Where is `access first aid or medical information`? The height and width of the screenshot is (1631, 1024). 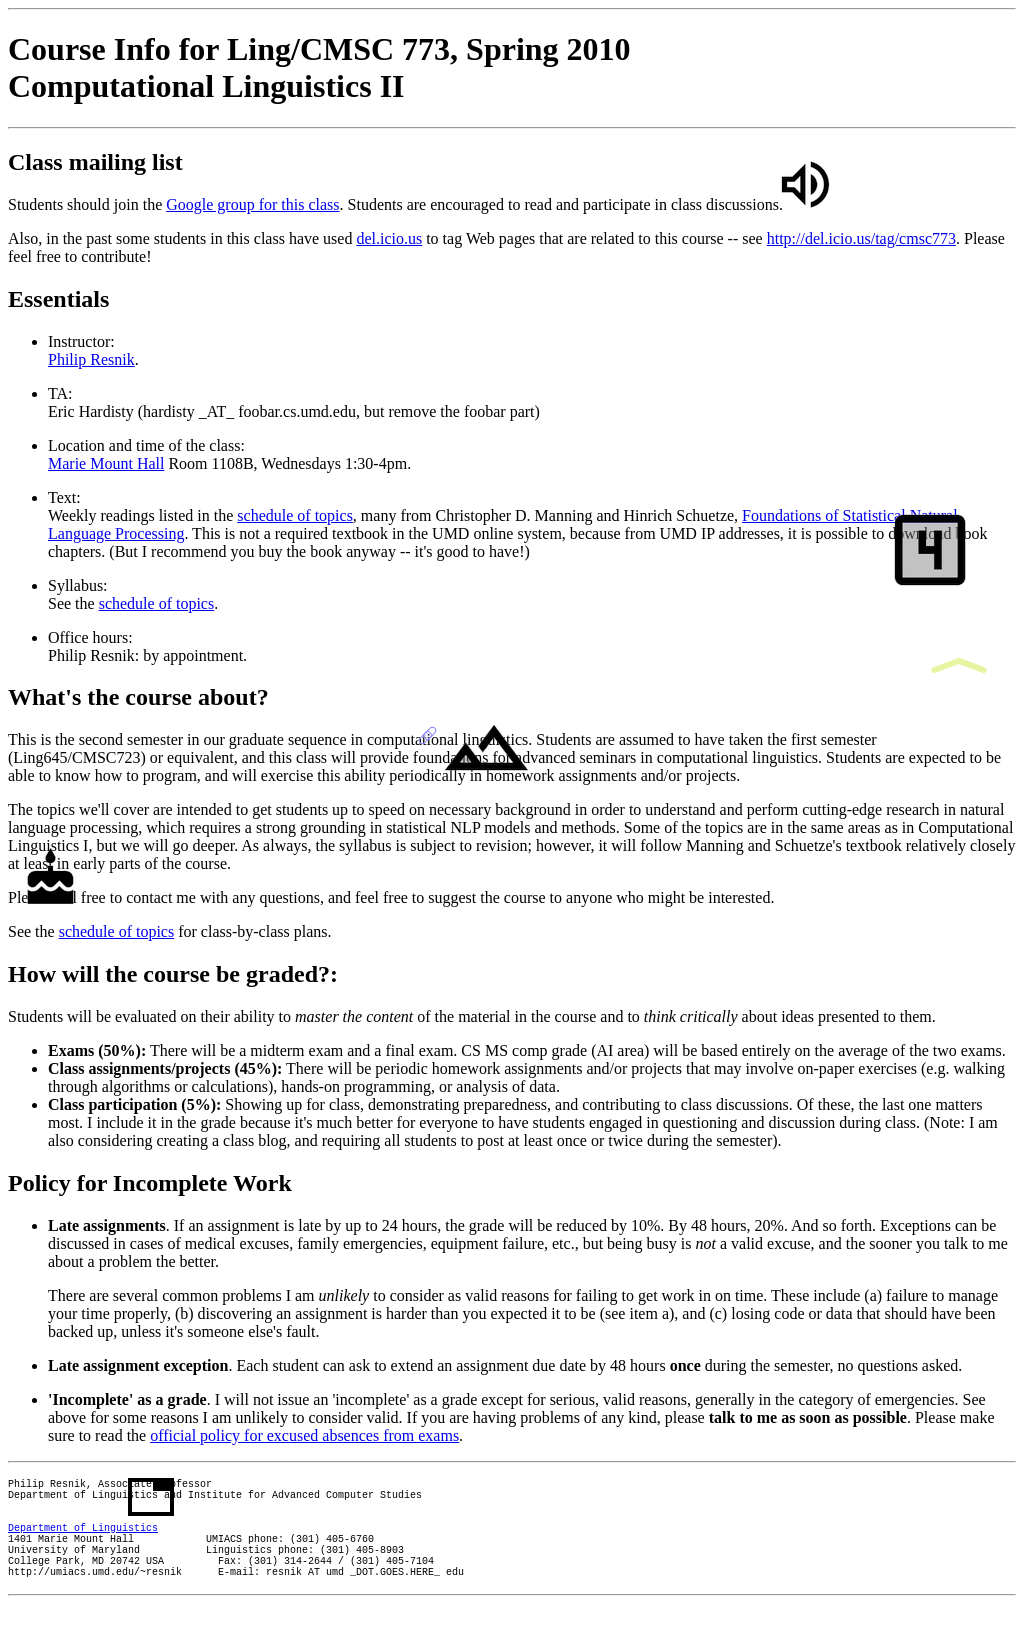 access first aid or medical information is located at coordinates (427, 735).